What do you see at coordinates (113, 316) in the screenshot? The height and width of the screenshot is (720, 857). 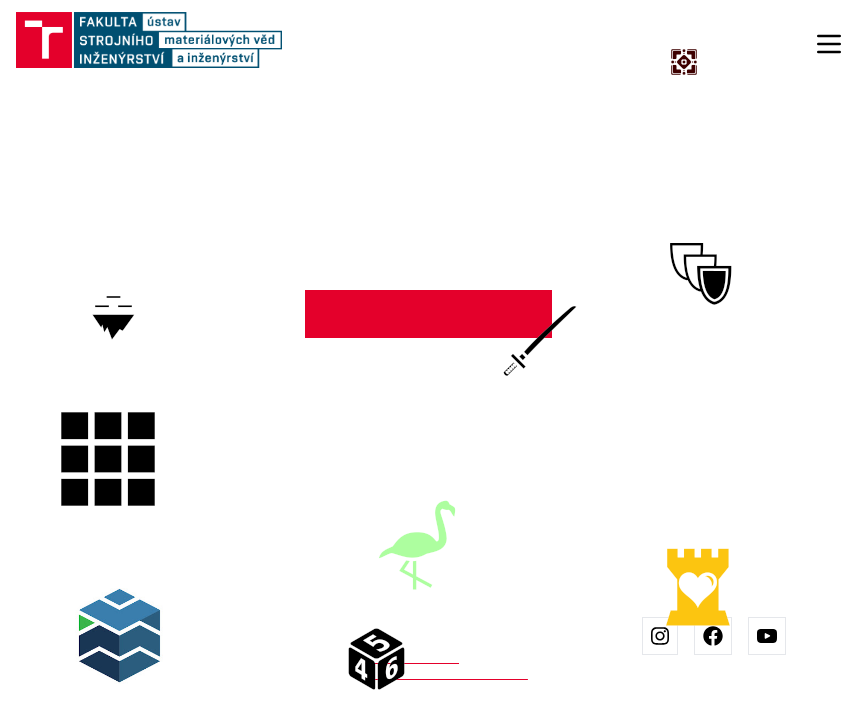 I see `access platformer game level` at bounding box center [113, 316].